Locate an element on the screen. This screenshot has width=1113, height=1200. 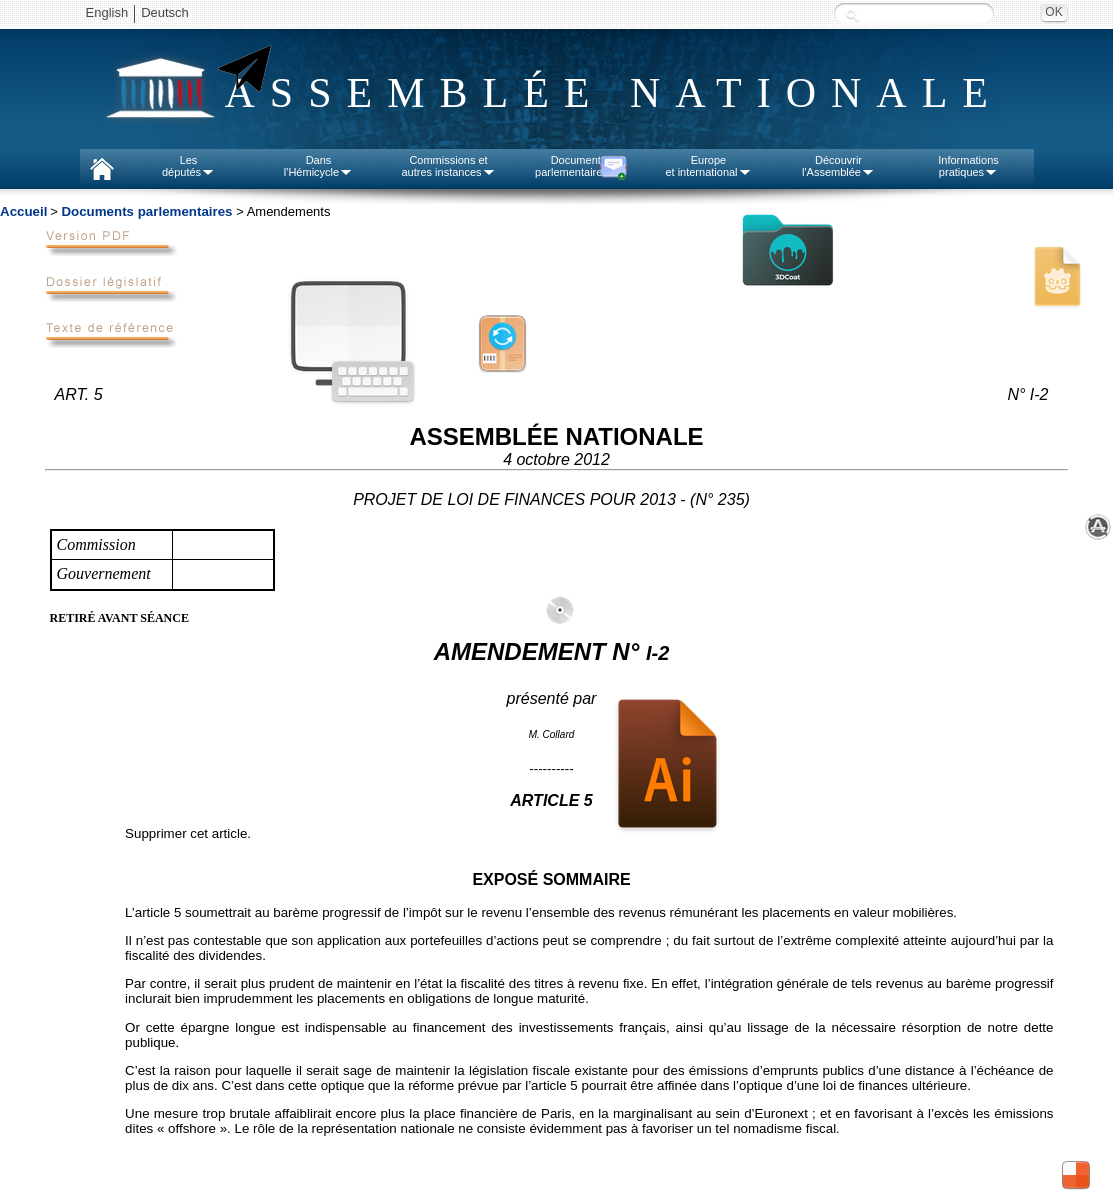
godot engine resource file is located at coordinates (1057, 277).